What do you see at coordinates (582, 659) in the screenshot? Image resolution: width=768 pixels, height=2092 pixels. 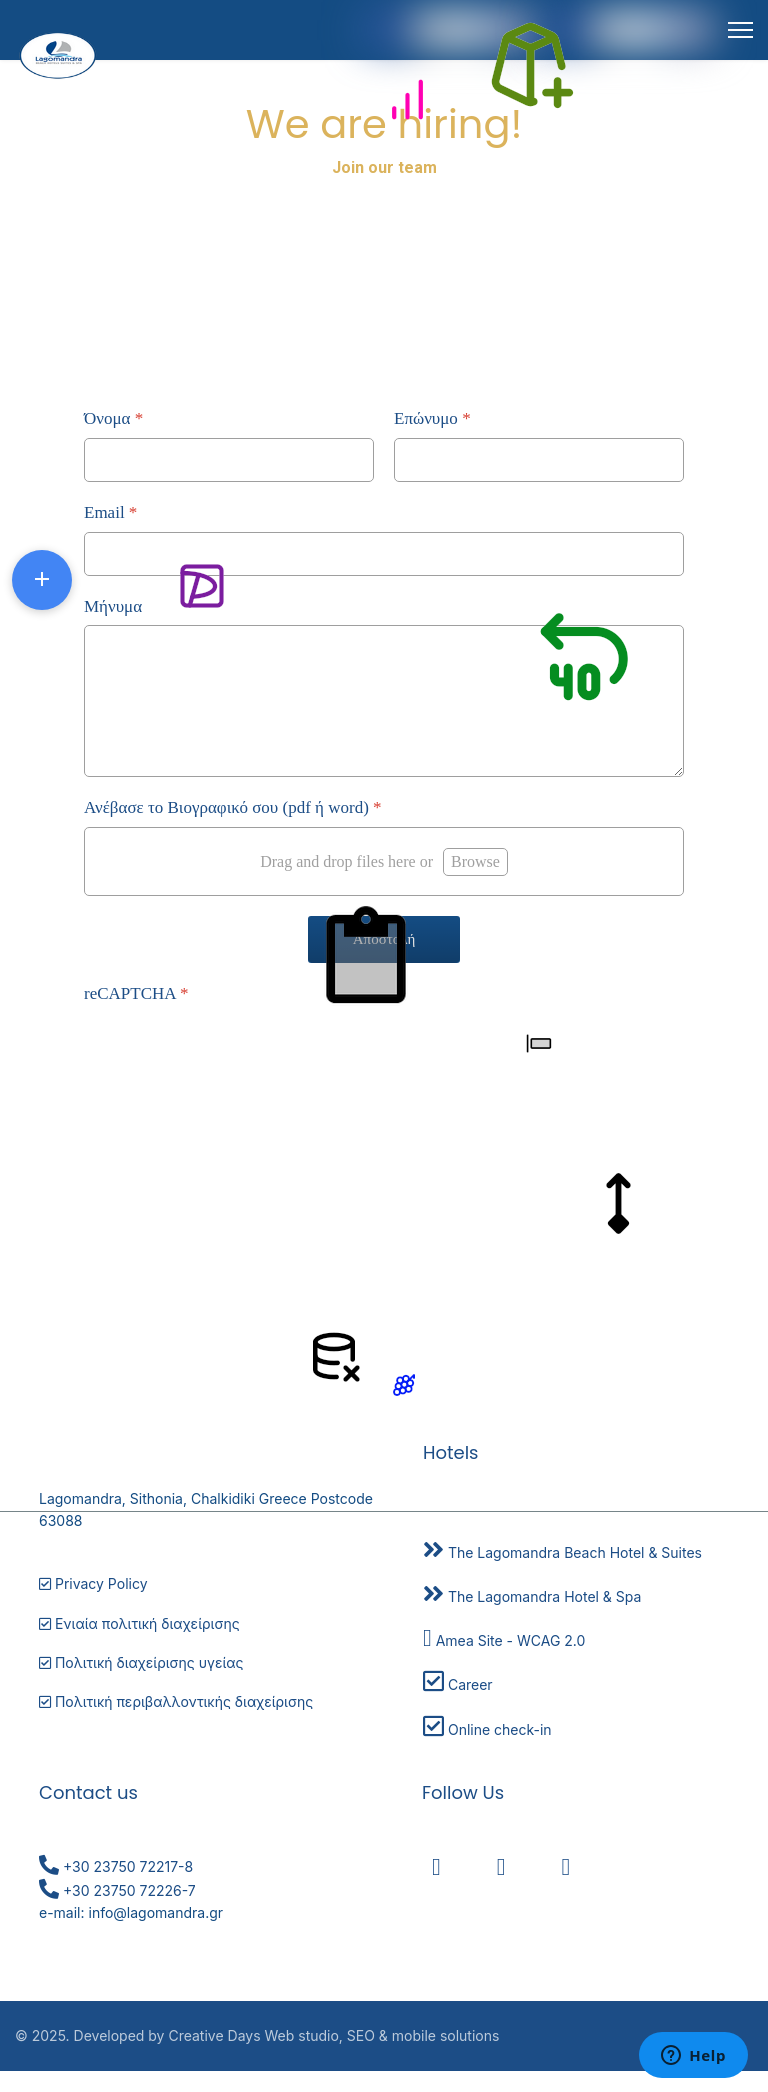 I see `rewind media 40 seconds` at bounding box center [582, 659].